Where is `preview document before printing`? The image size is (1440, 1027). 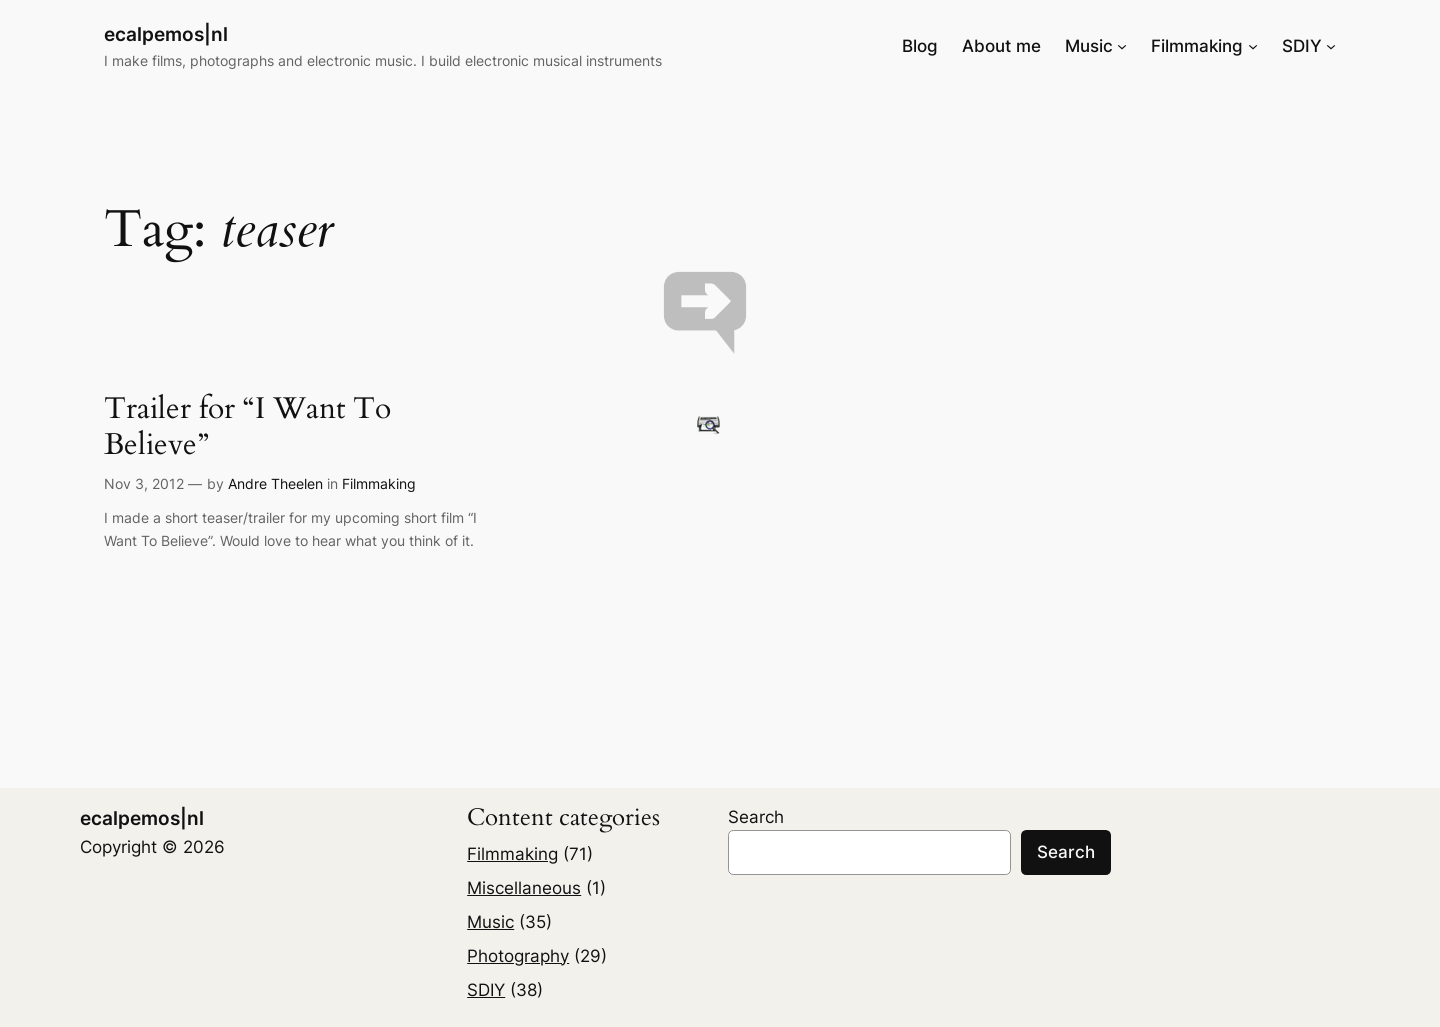 preview document before printing is located at coordinates (708, 423).